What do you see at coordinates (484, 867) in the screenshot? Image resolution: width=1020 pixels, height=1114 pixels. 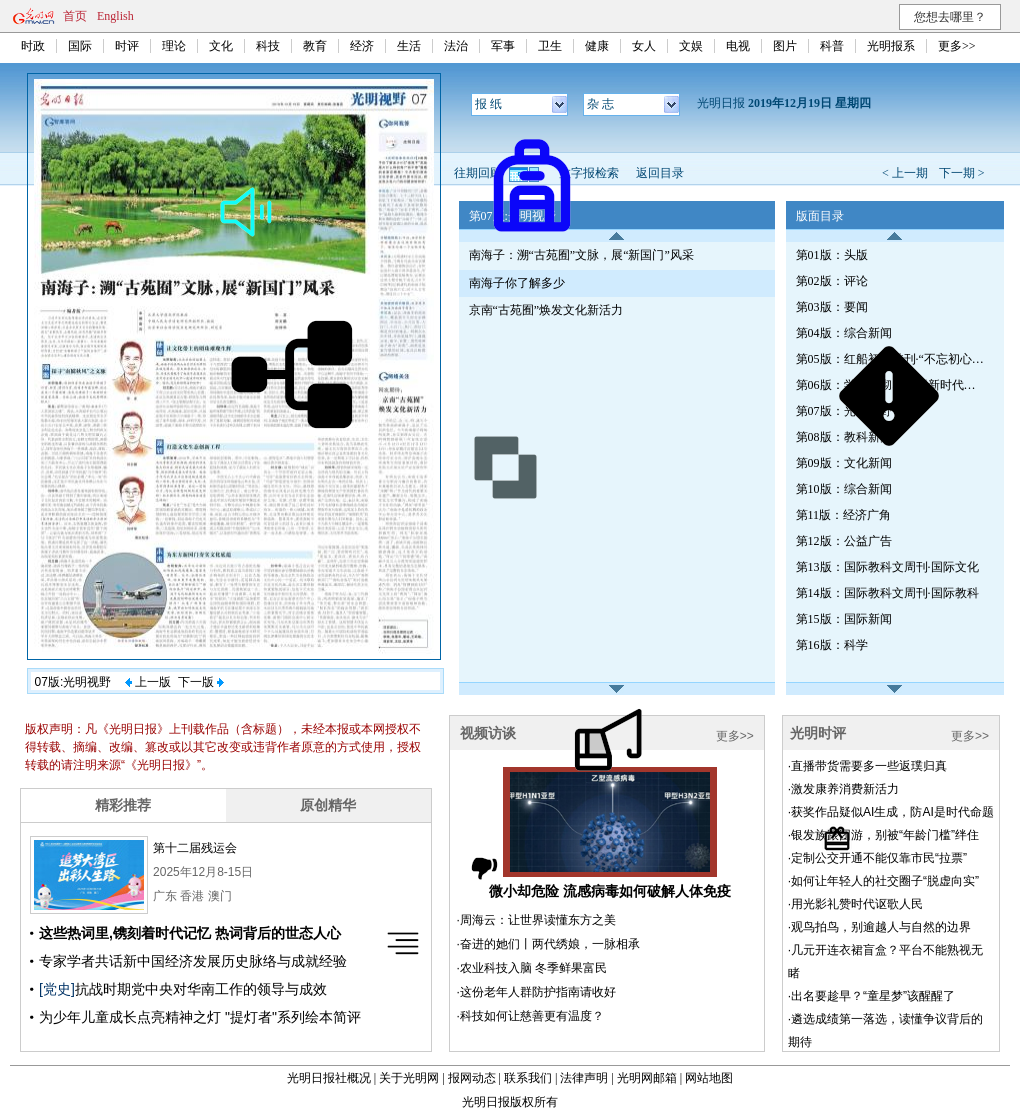 I see `dislike or downvote content` at bounding box center [484, 867].